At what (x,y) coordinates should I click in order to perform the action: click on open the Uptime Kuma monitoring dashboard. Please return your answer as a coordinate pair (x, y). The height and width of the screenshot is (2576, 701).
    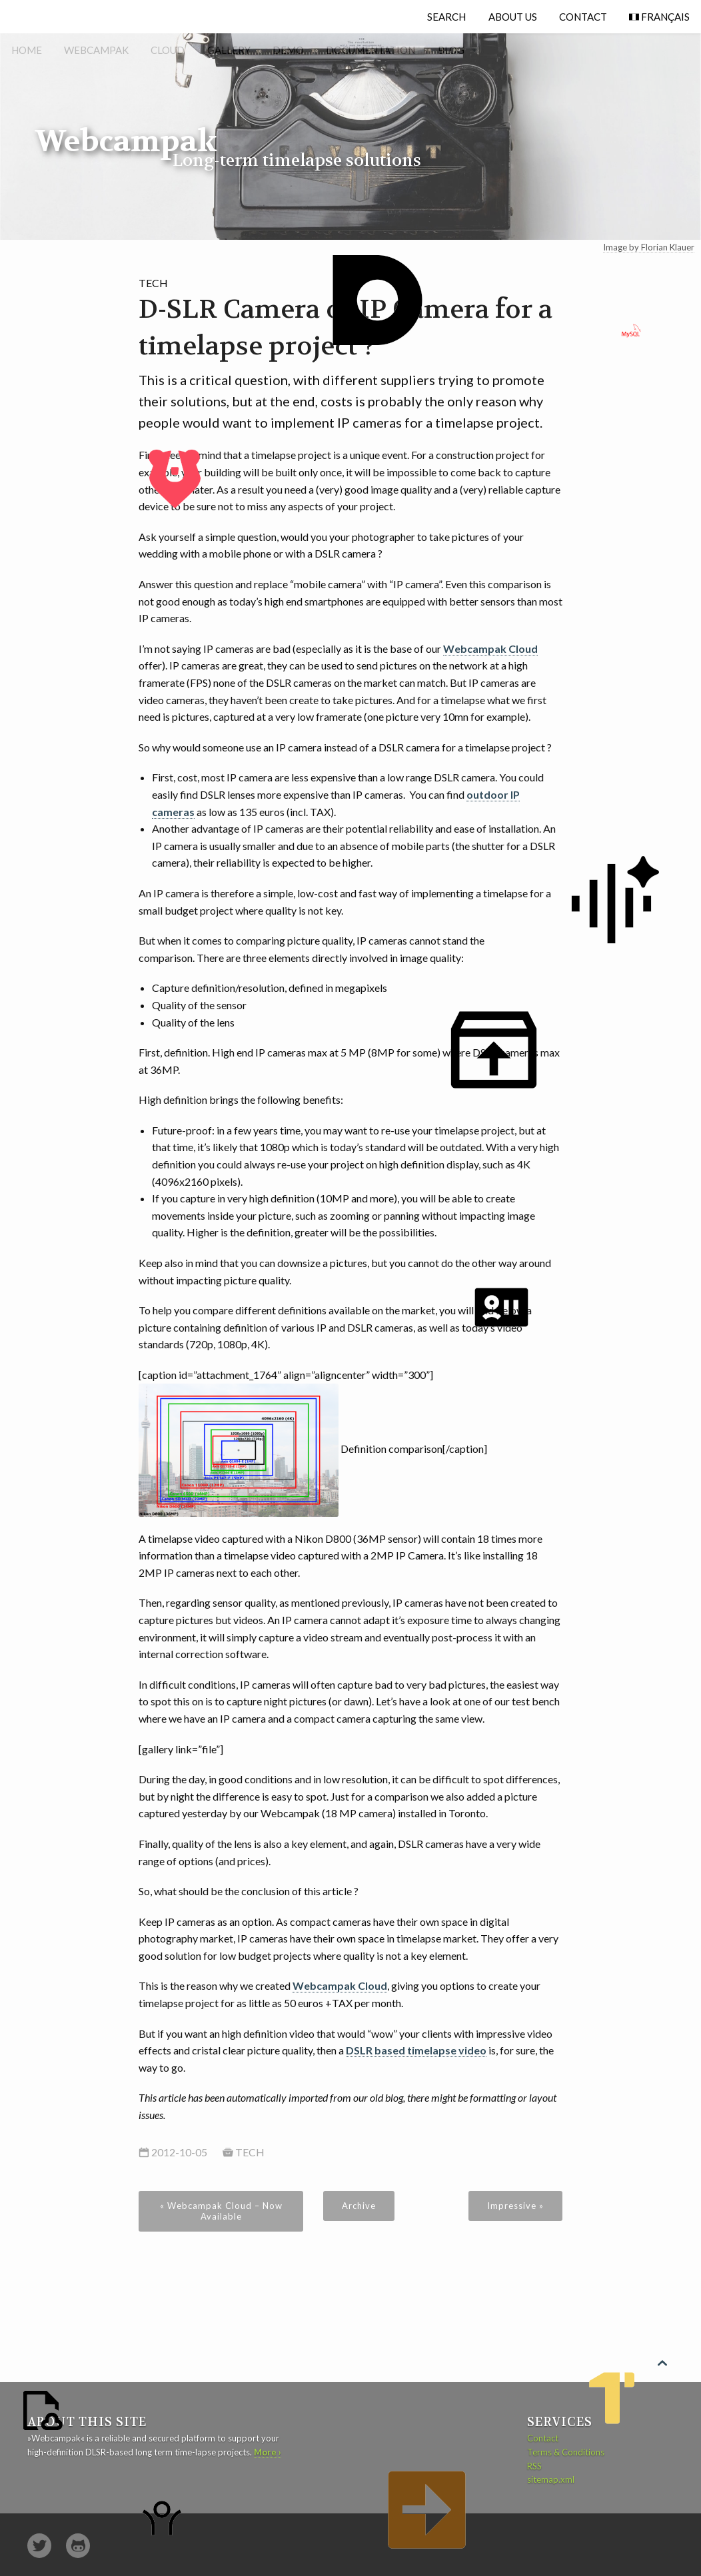
    Looking at the image, I should click on (175, 479).